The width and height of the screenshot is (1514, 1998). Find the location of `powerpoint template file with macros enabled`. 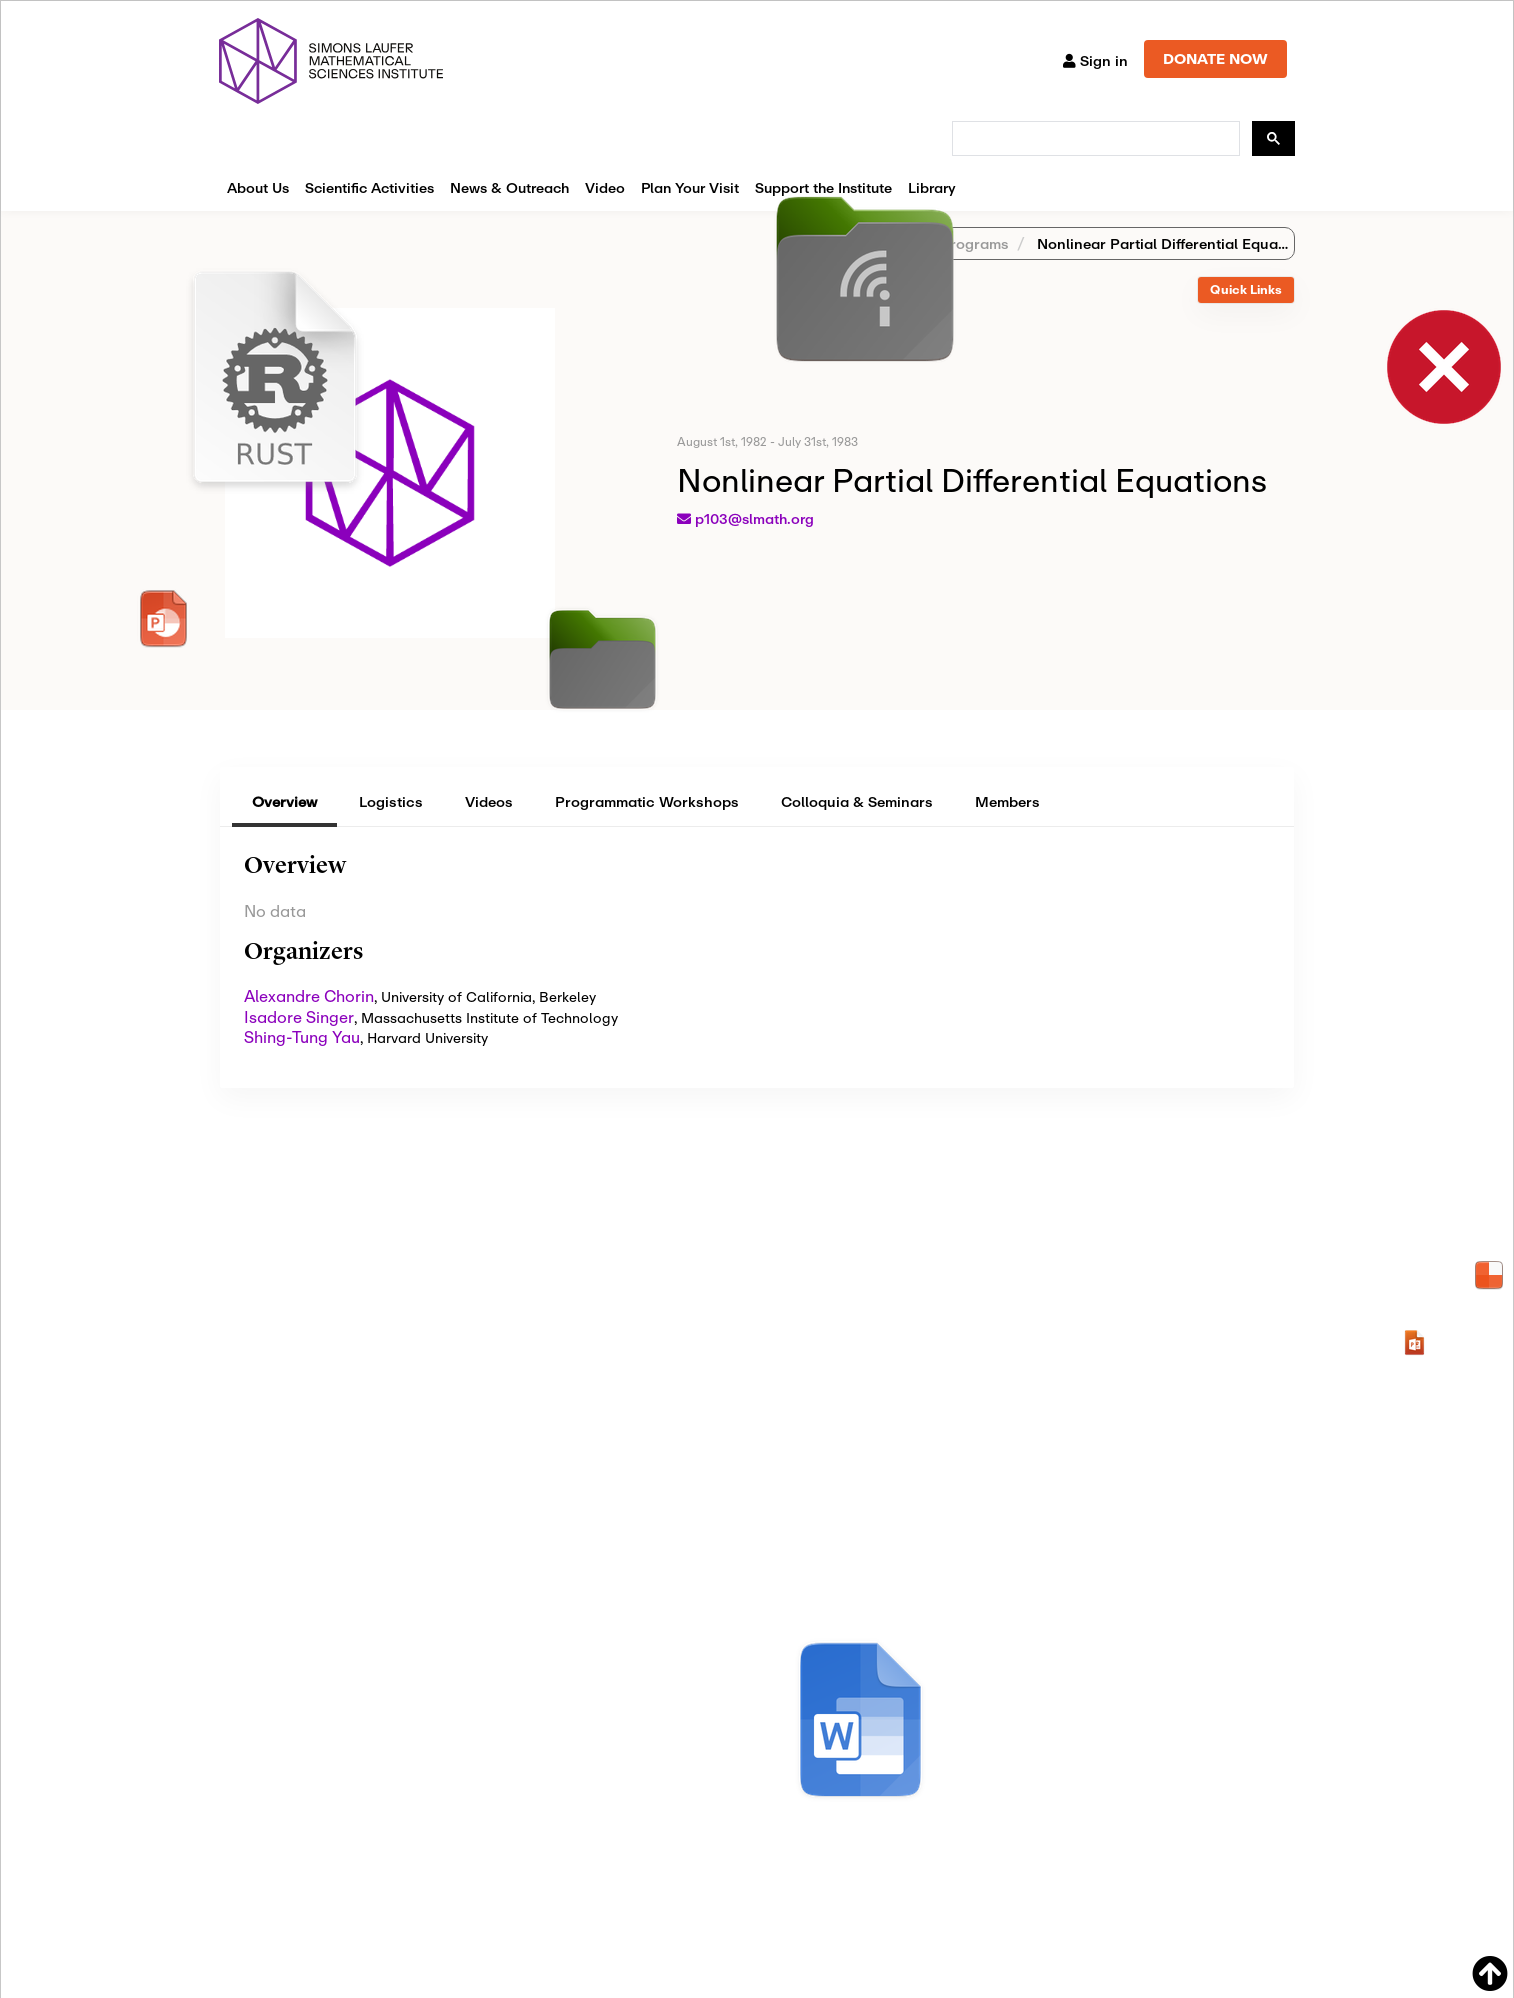

powerpoint template file with macros enabled is located at coordinates (1414, 1342).